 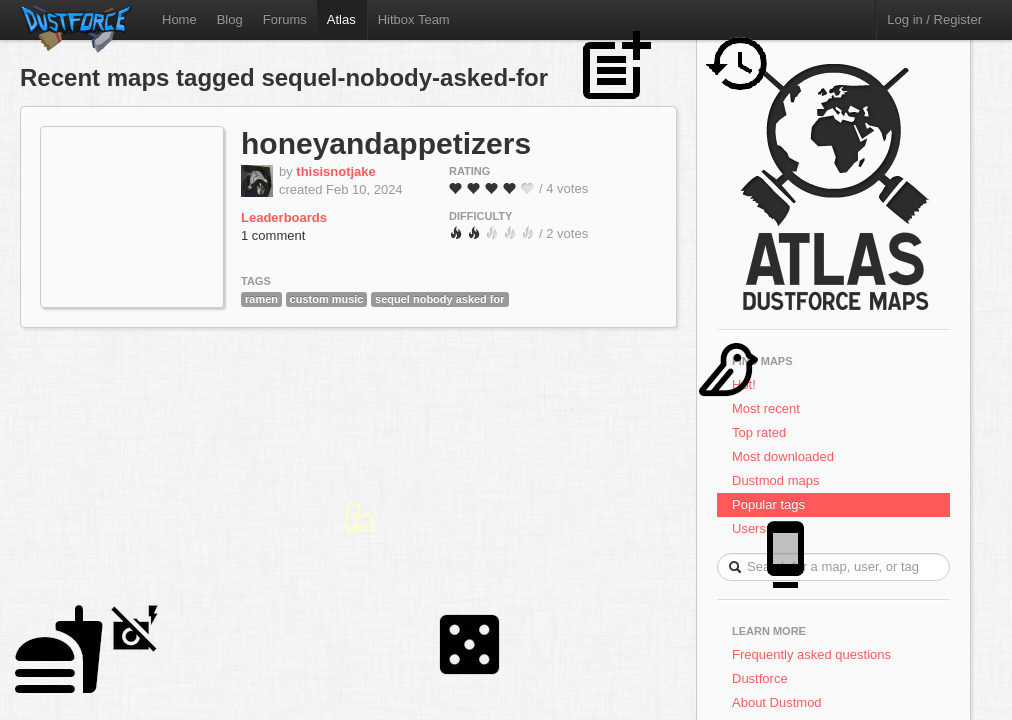 What do you see at coordinates (469, 644) in the screenshot?
I see `access casino or gambling games` at bounding box center [469, 644].